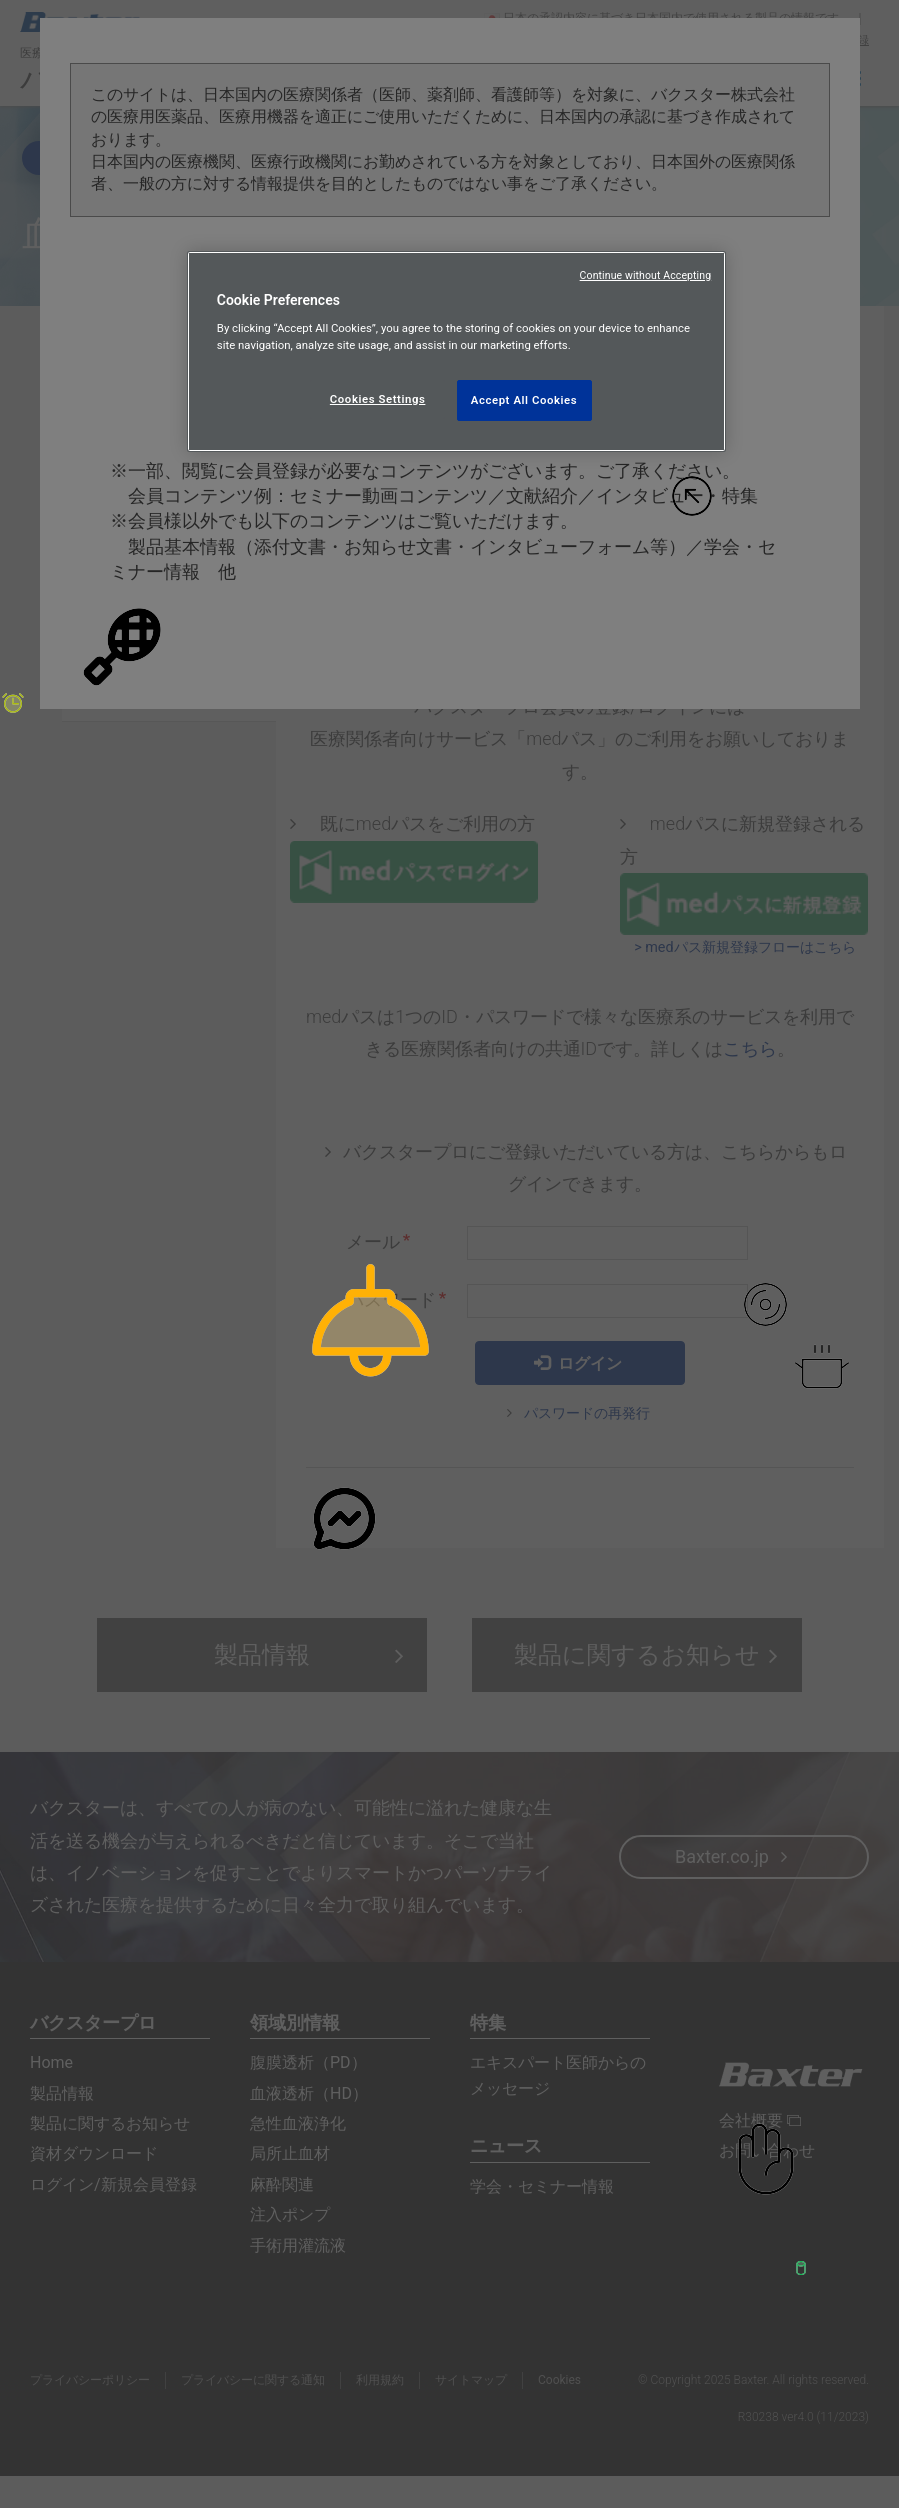 The image size is (899, 2508). I want to click on access recipes or cooking features, so click(822, 1370).